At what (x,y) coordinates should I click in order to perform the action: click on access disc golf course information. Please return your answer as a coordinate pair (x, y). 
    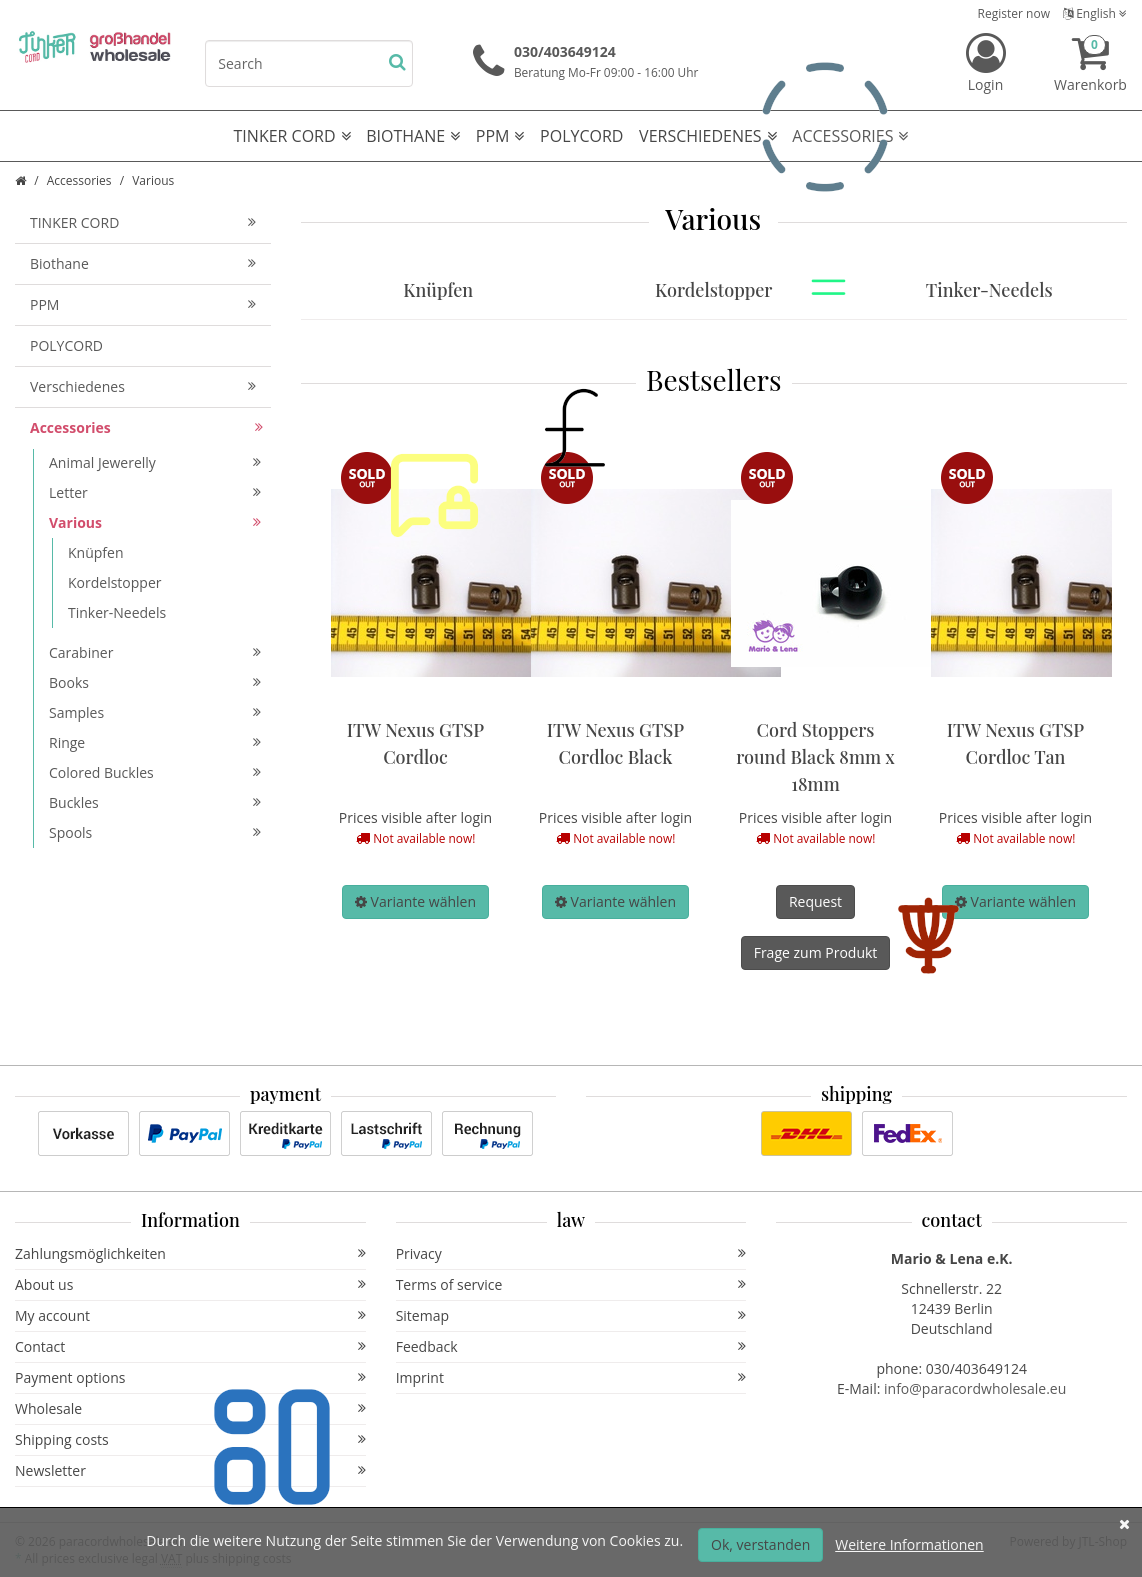
    Looking at the image, I should click on (928, 935).